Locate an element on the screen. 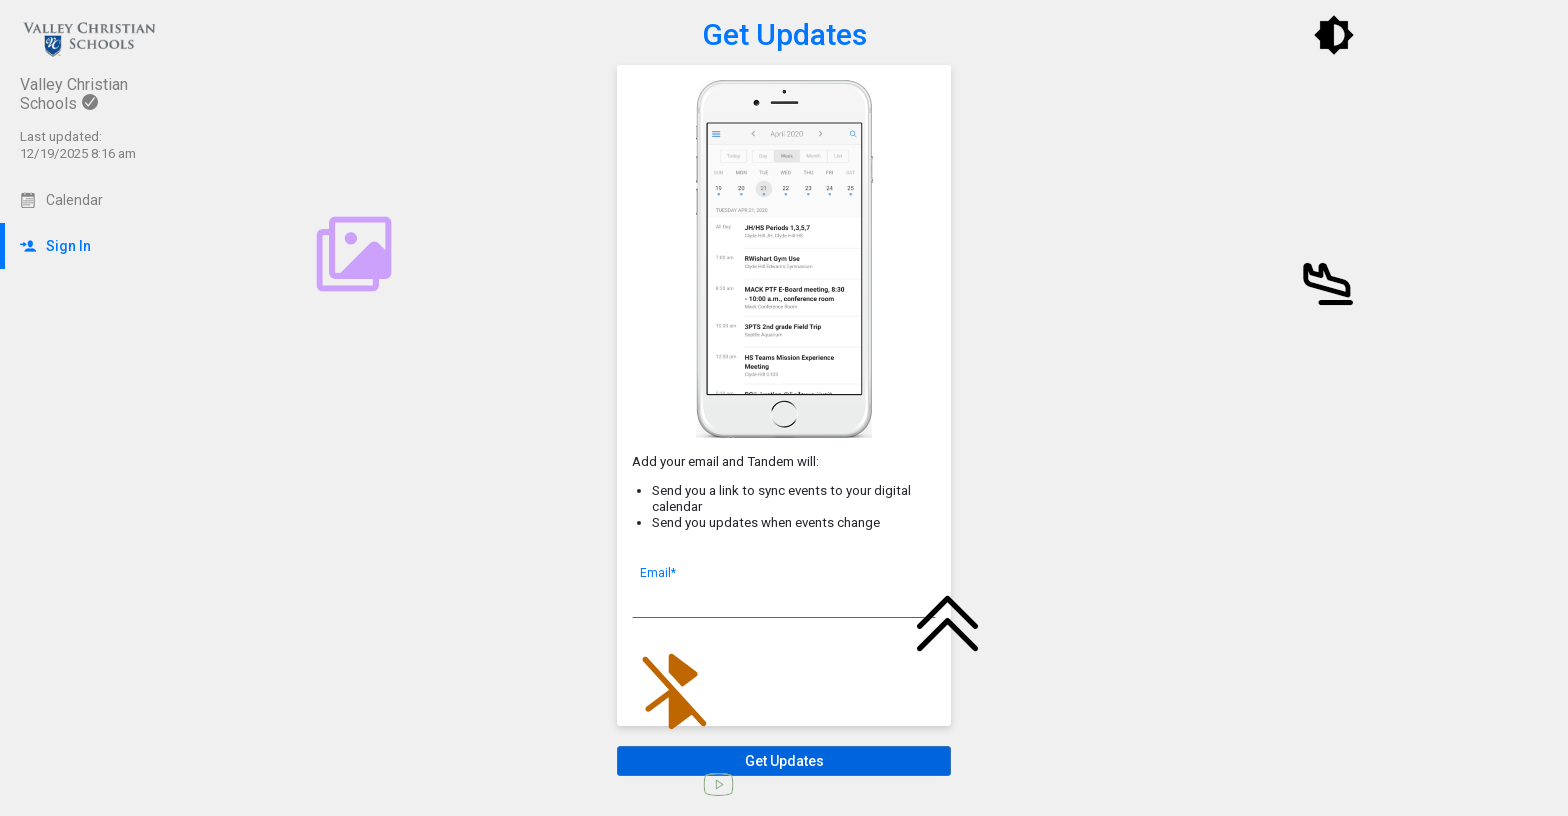 The height and width of the screenshot is (816, 1568). adjust screen brightness is located at coordinates (1334, 35).